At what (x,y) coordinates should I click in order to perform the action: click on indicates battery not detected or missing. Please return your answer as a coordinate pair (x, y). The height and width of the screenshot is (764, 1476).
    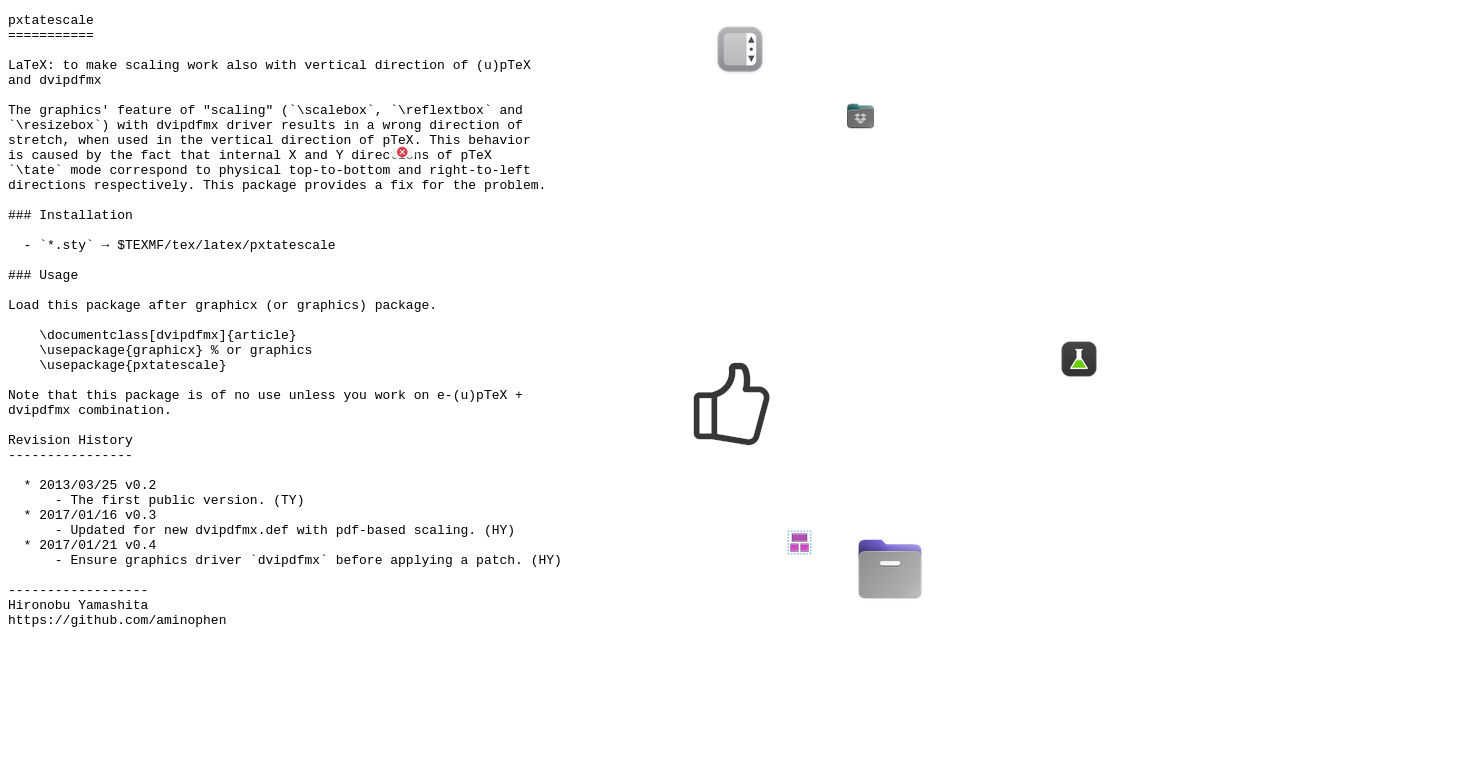
    Looking at the image, I should click on (404, 152).